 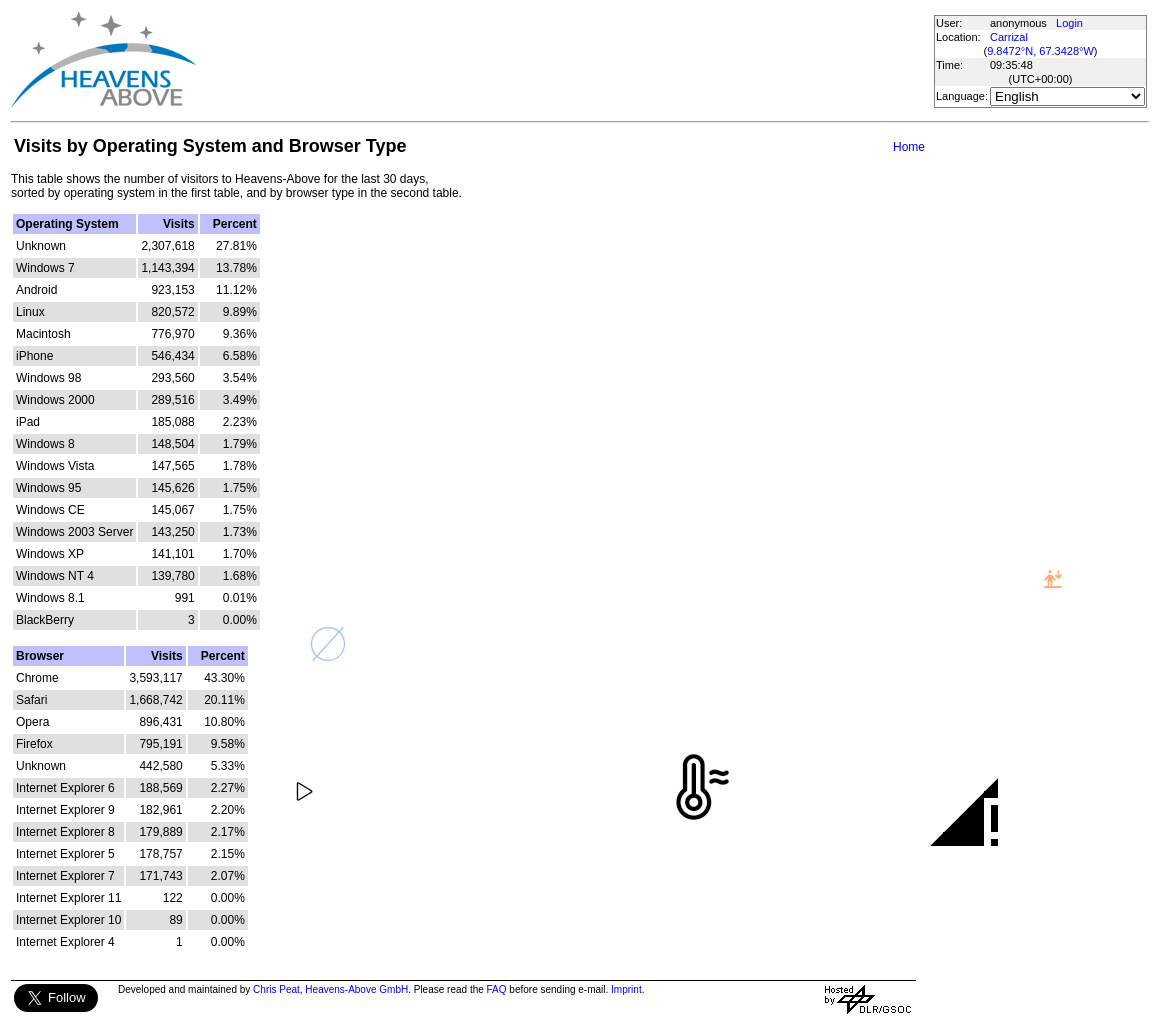 What do you see at coordinates (302, 791) in the screenshot?
I see `play media or video content` at bounding box center [302, 791].